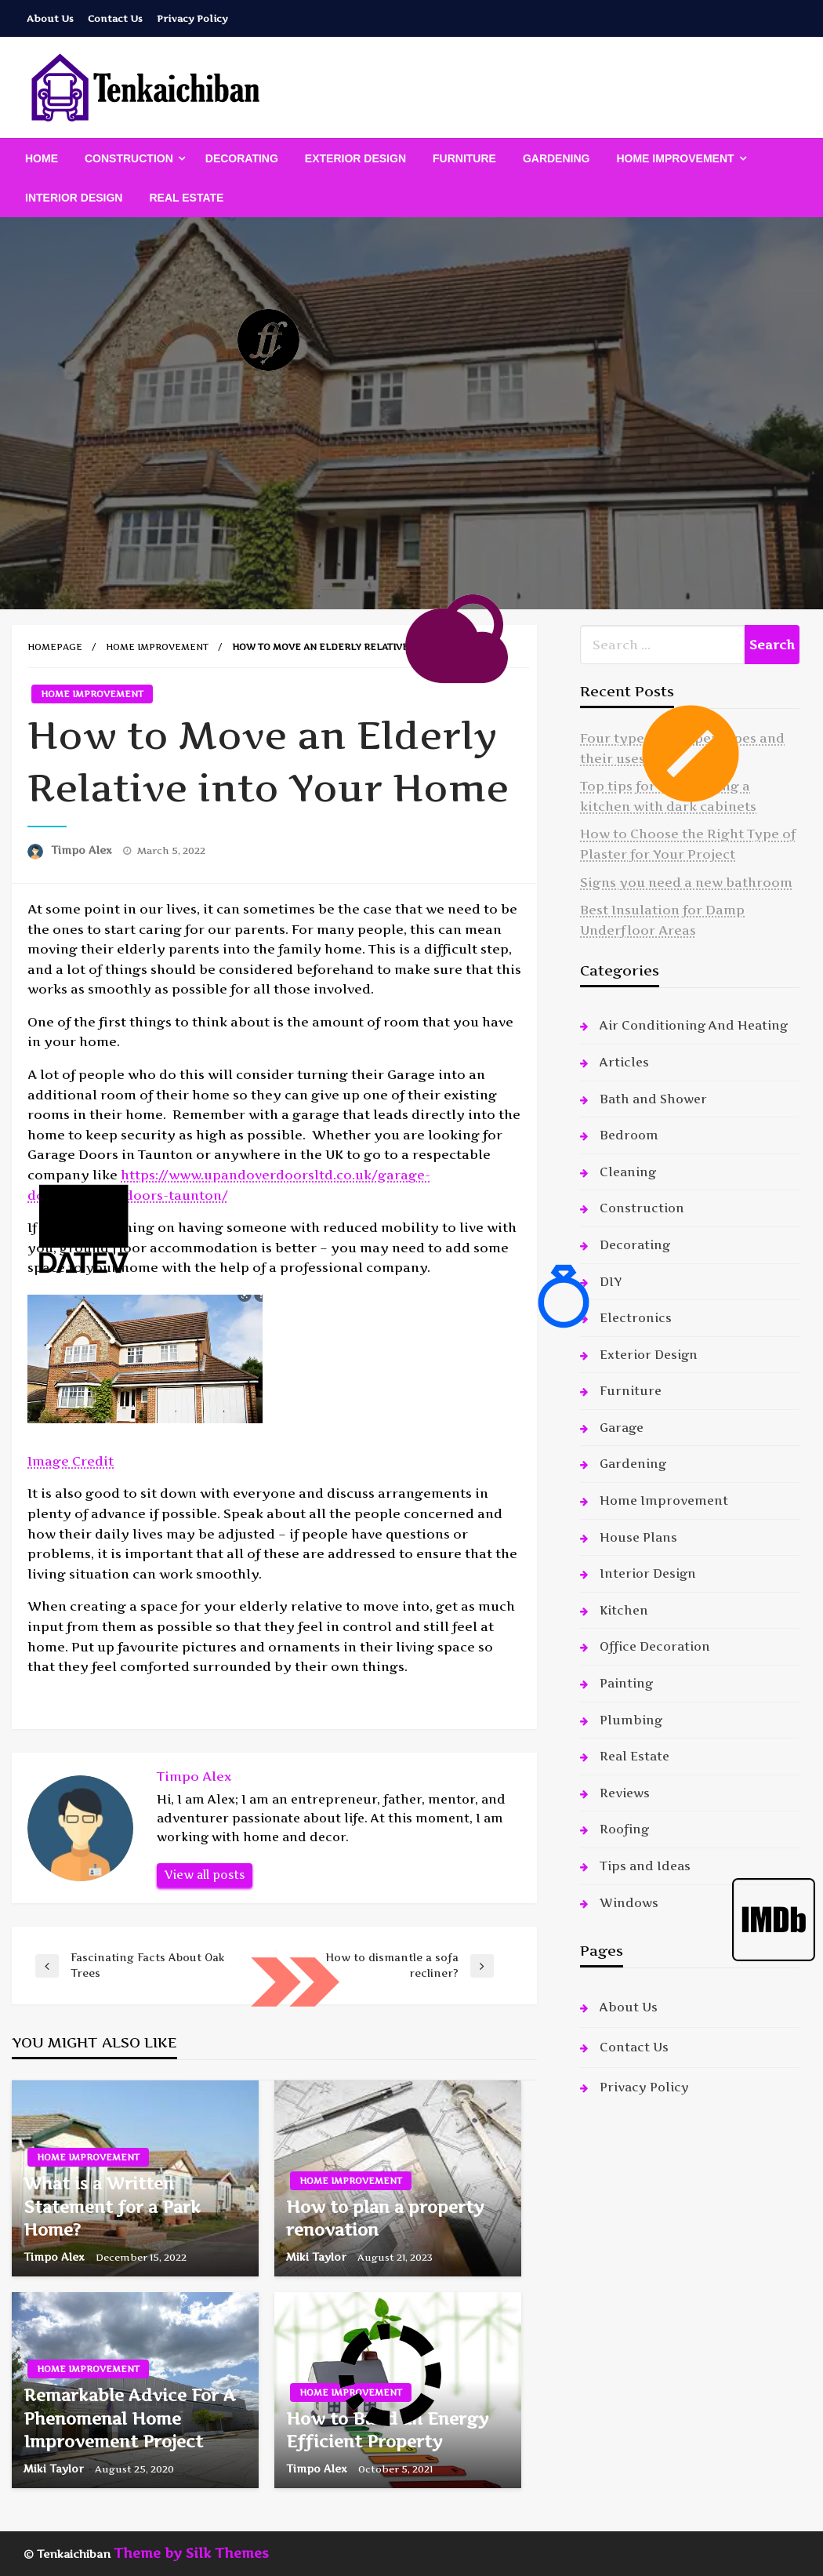 Image resolution: width=823 pixels, height=2576 pixels. I want to click on link to codacy code quality platform, so click(390, 2374).